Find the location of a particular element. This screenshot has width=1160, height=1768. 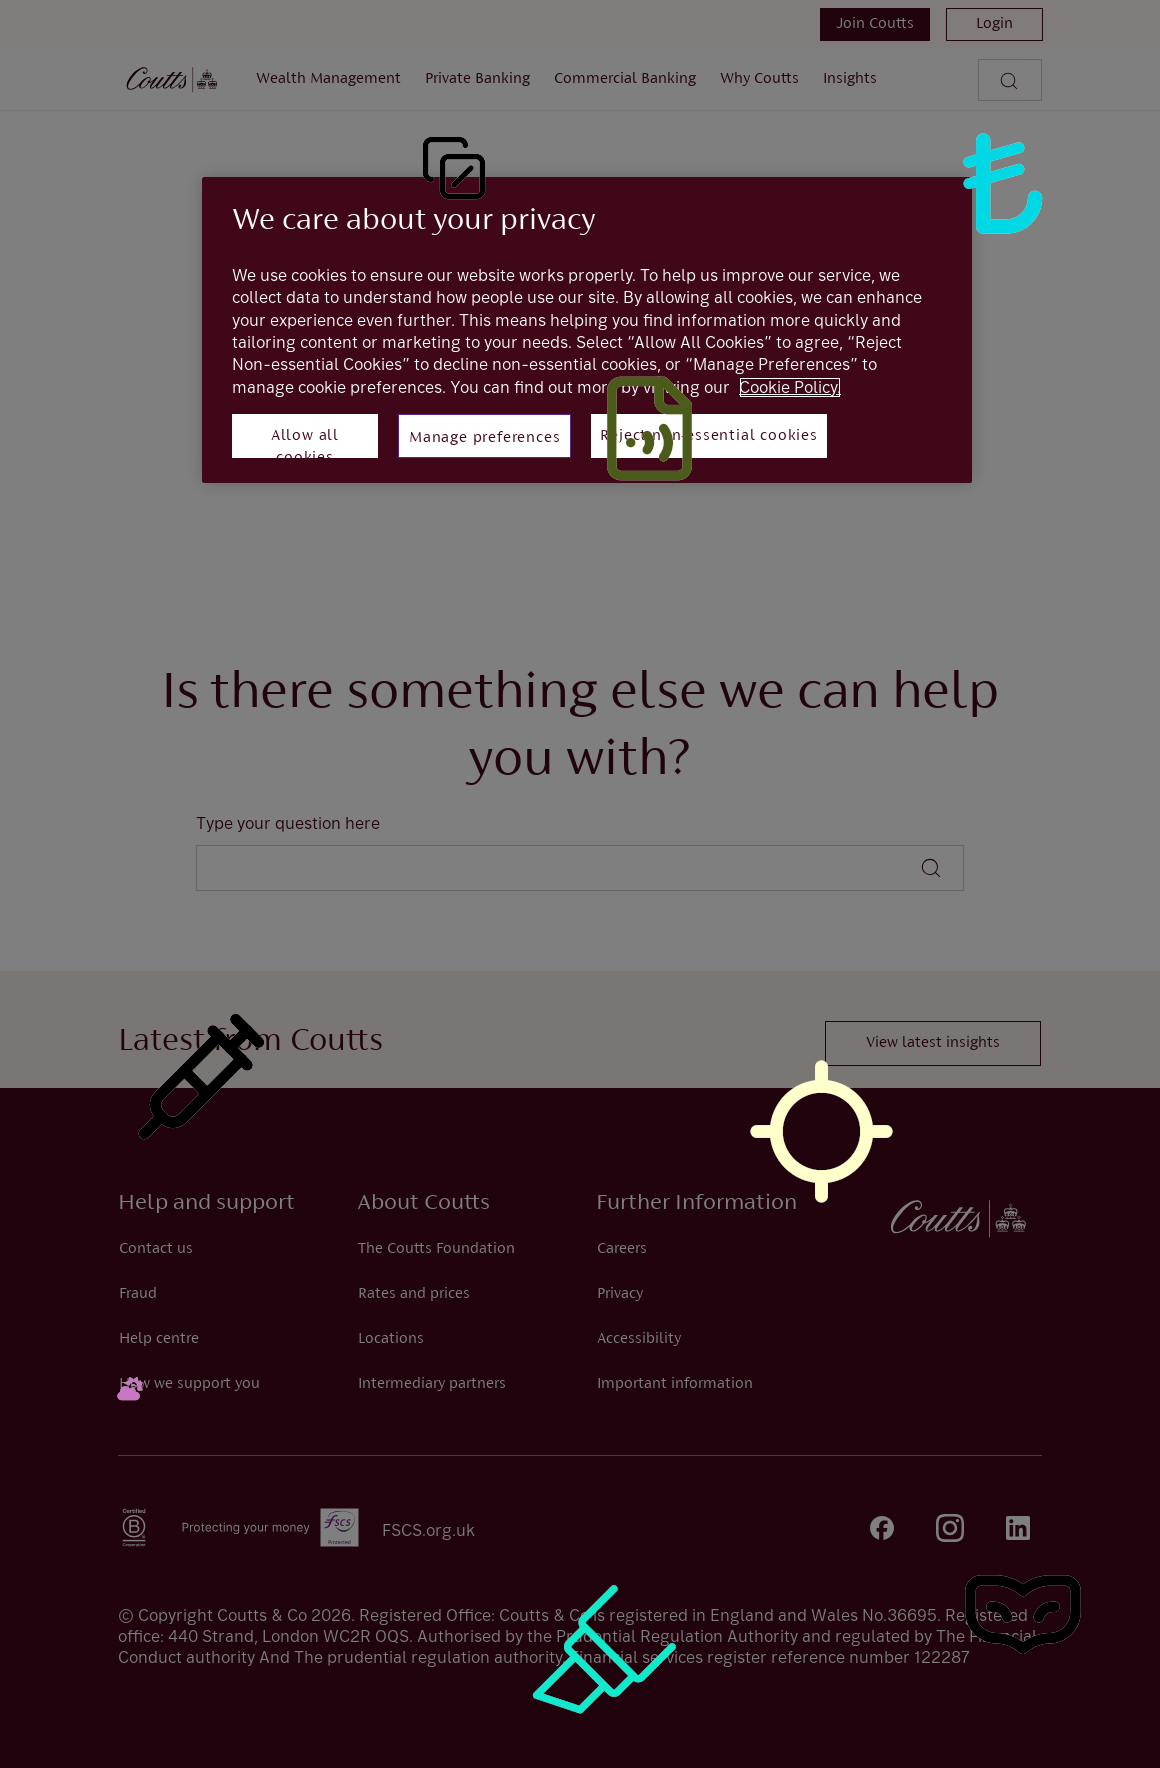

indicates Turkish lira currency is located at coordinates (997, 183).